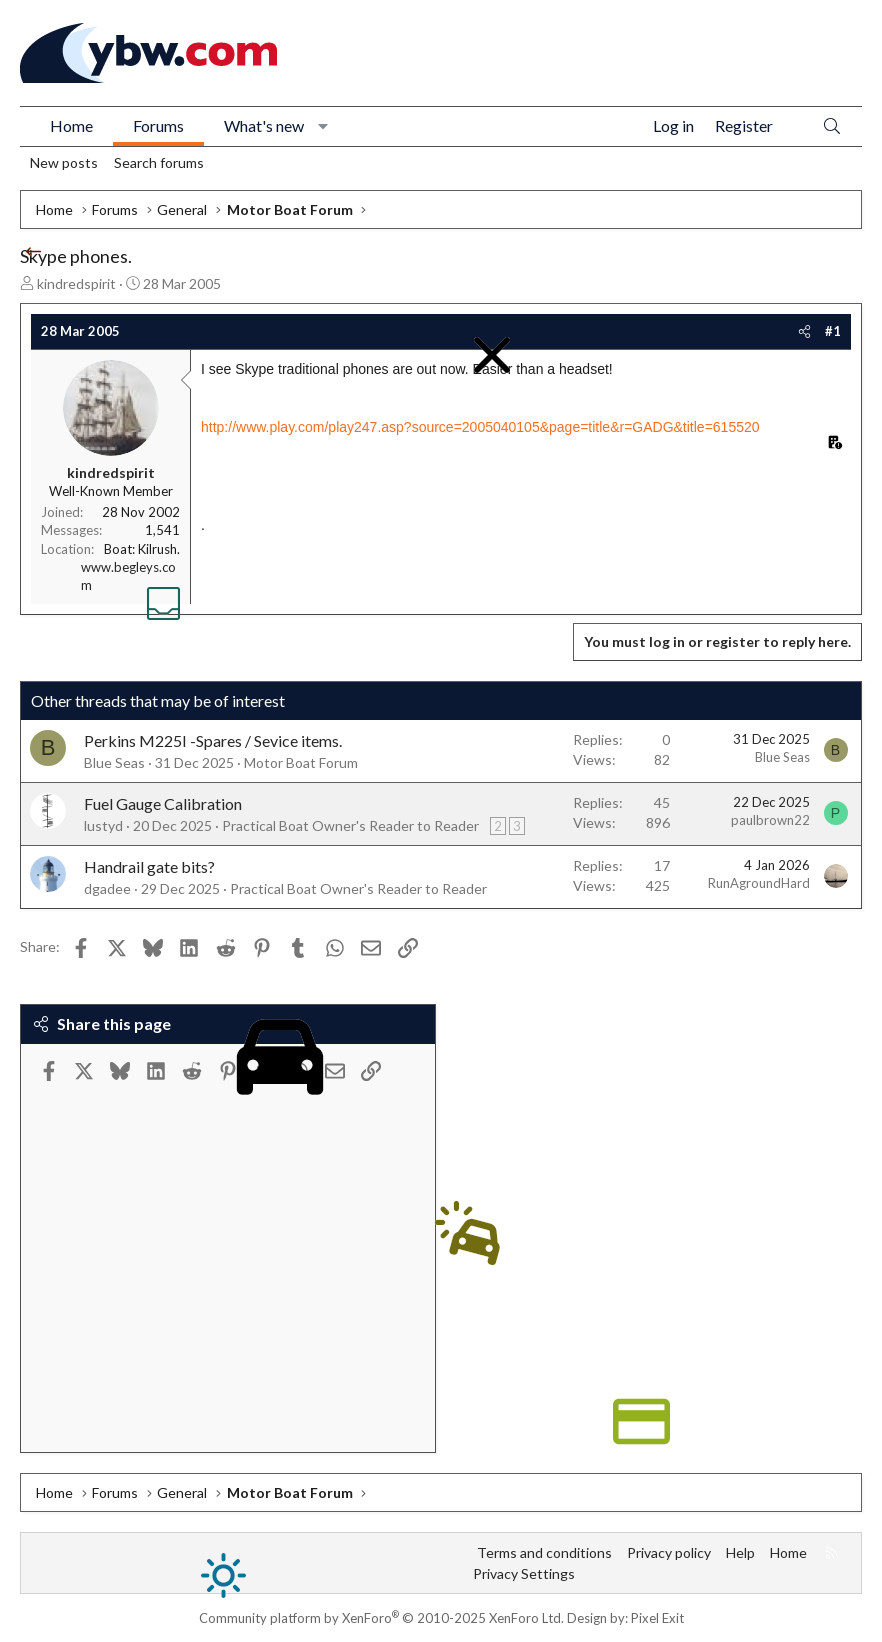  Describe the element at coordinates (280, 1057) in the screenshot. I see `access vehicle or driving settings` at that location.